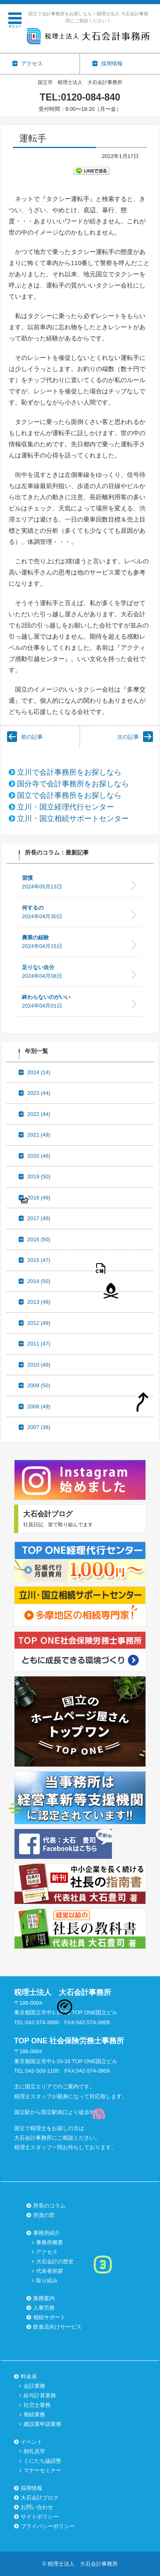 The height and width of the screenshot is (2576, 160). What do you see at coordinates (24, 1200) in the screenshot?
I see `view area chart or graph data` at bounding box center [24, 1200].